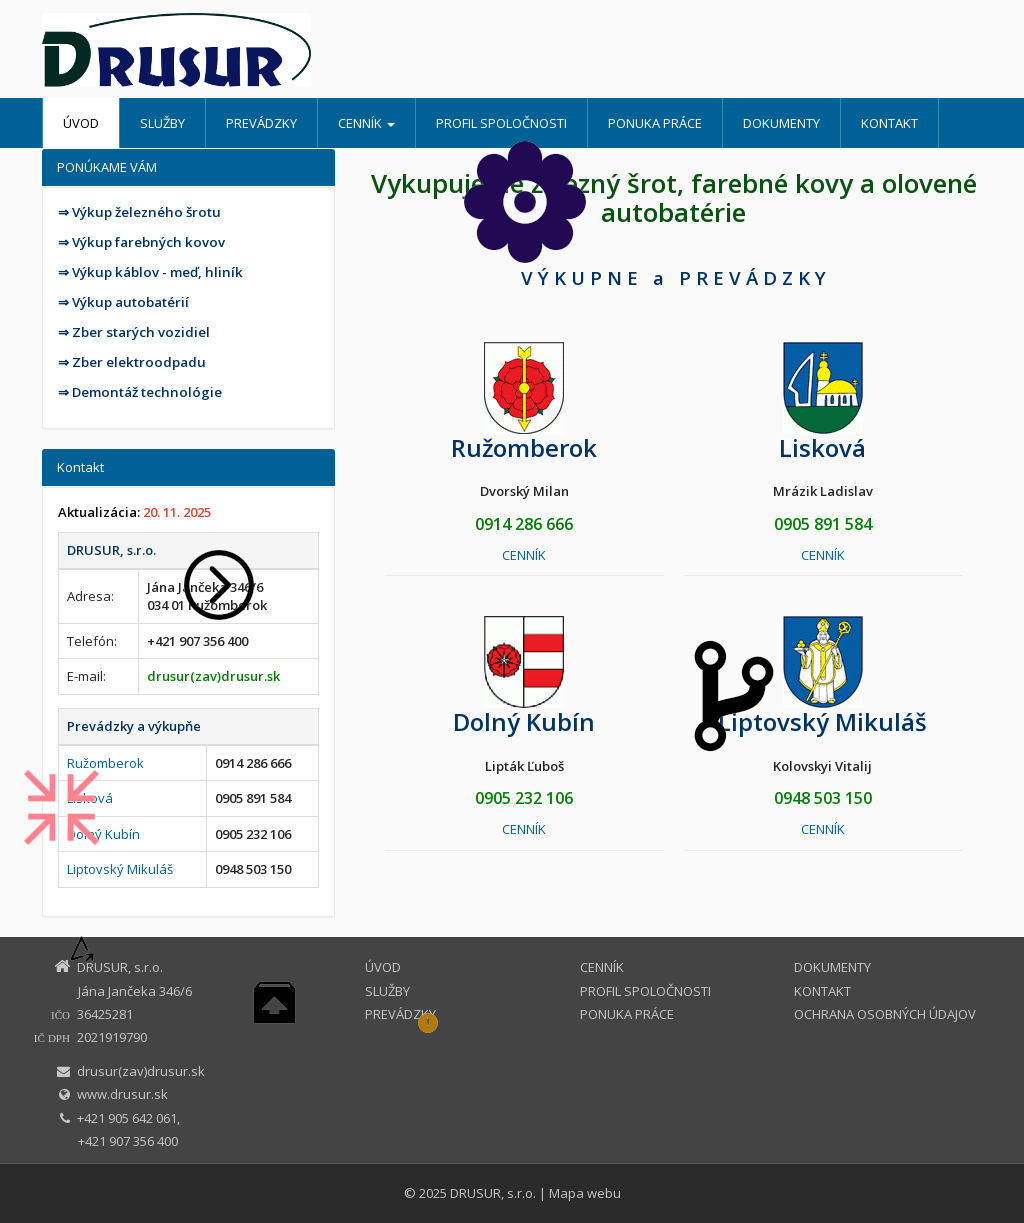  What do you see at coordinates (428, 1023) in the screenshot?
I see `indicates a warning or error state` at bounding box center [428, 1023].